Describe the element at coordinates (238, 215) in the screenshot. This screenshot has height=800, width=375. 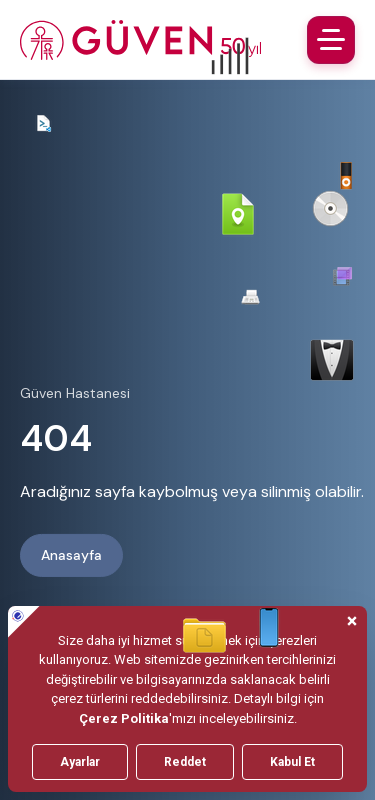
I see `openstreetmap data file` at that location.